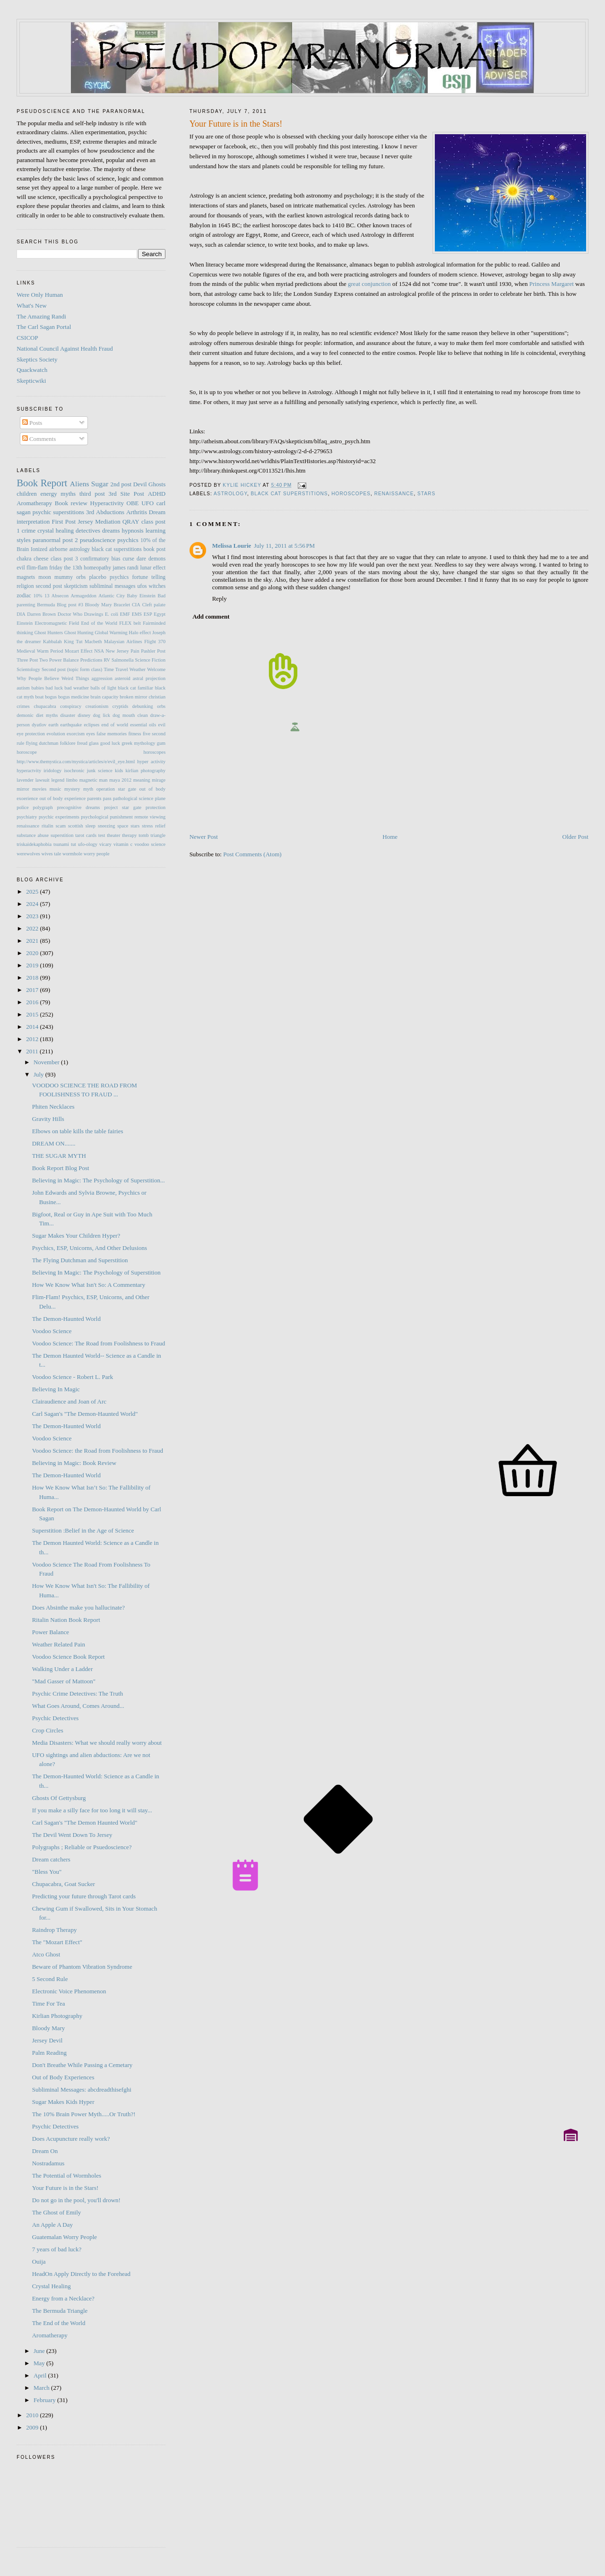 Image resolution: width=605 pixels, height=2576 pixels. Describe the element at coordinates (338, 1819) in the screenshot. I see `indicates premium or luxury status` at that location.